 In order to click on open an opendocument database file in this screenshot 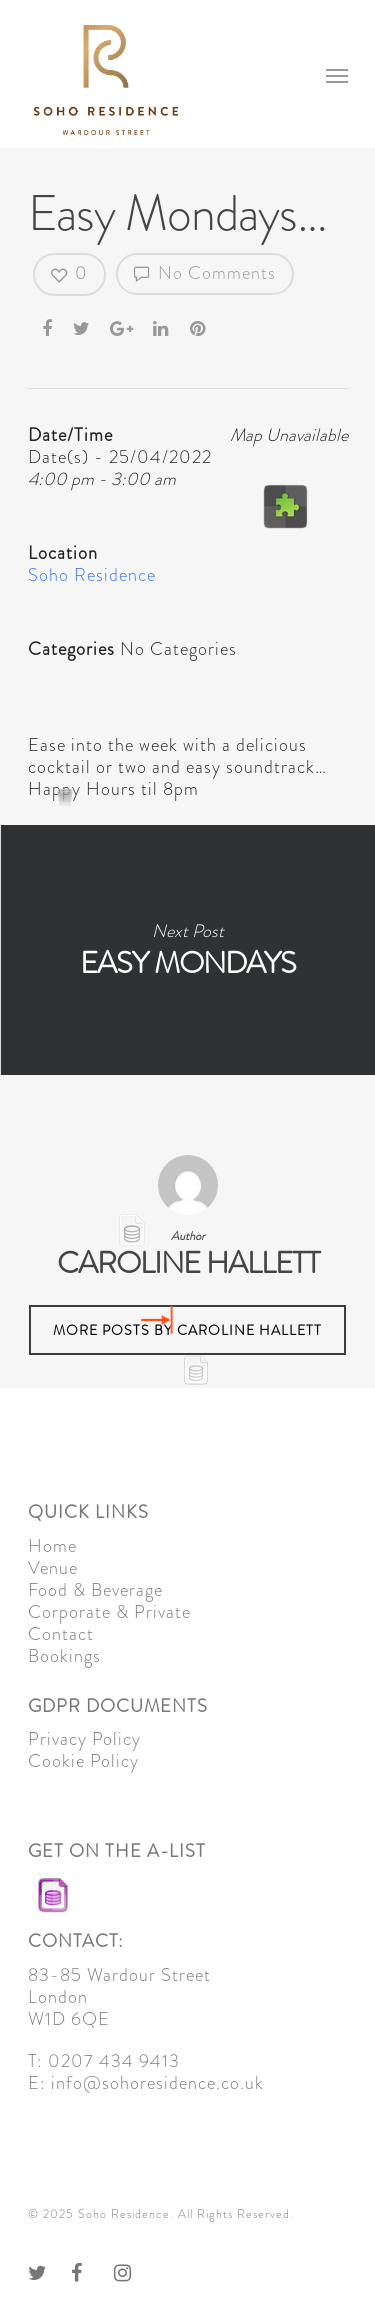, I will do `click(53, 1895)`.